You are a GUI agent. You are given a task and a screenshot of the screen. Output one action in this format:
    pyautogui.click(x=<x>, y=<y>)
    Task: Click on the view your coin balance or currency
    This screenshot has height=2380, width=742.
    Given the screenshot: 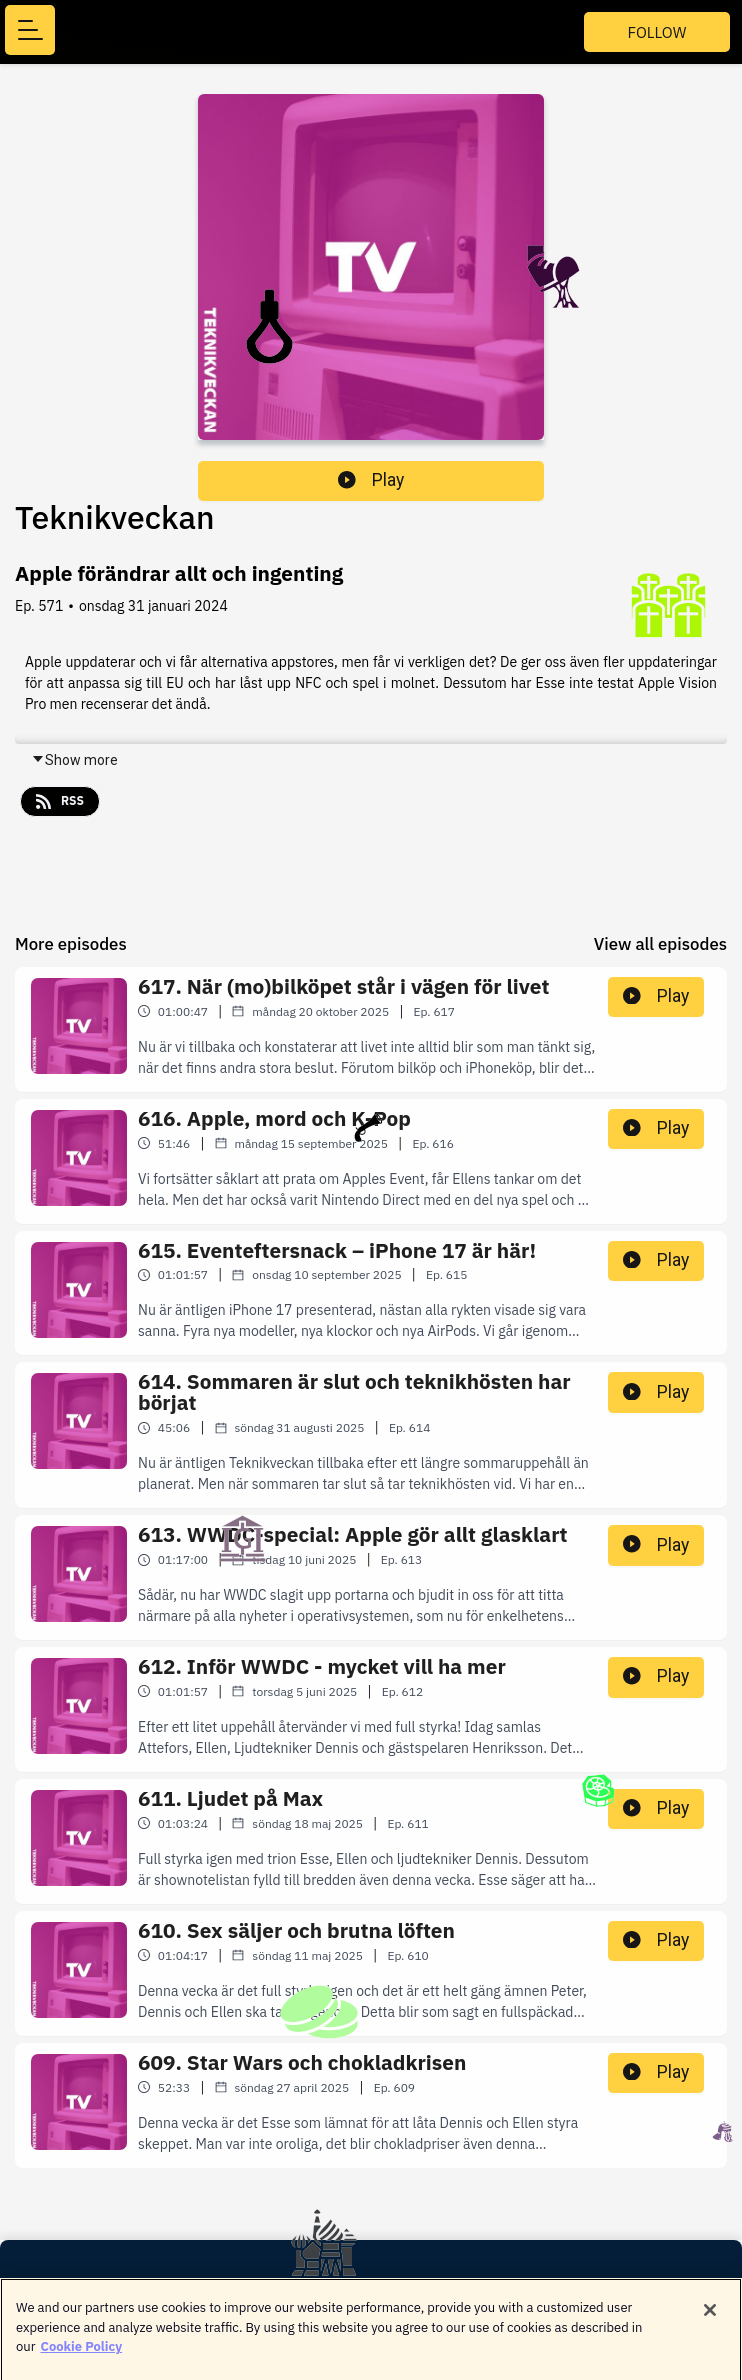 What is the action you would take?
    pyautogui.click(x=319, y=2012)
    